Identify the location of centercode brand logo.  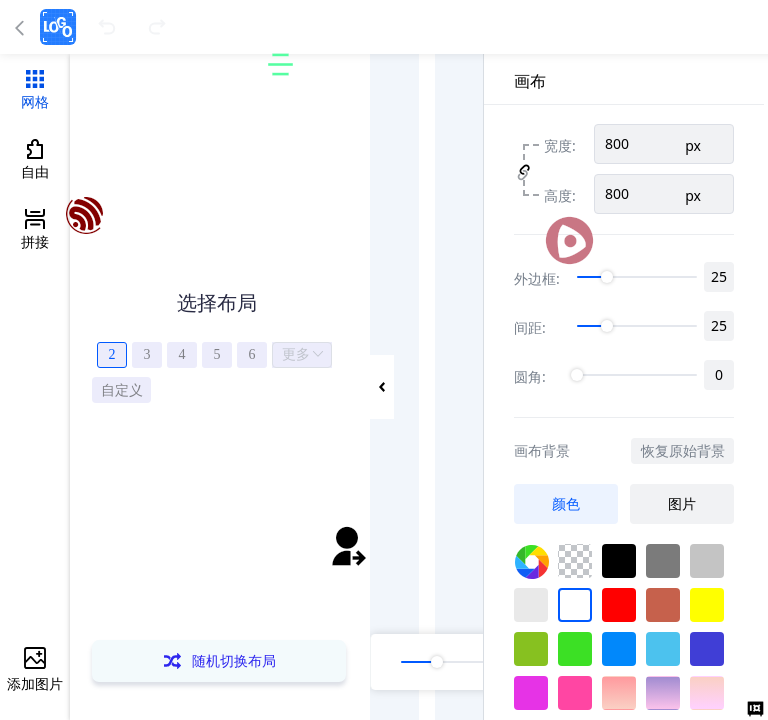
(569, 240).